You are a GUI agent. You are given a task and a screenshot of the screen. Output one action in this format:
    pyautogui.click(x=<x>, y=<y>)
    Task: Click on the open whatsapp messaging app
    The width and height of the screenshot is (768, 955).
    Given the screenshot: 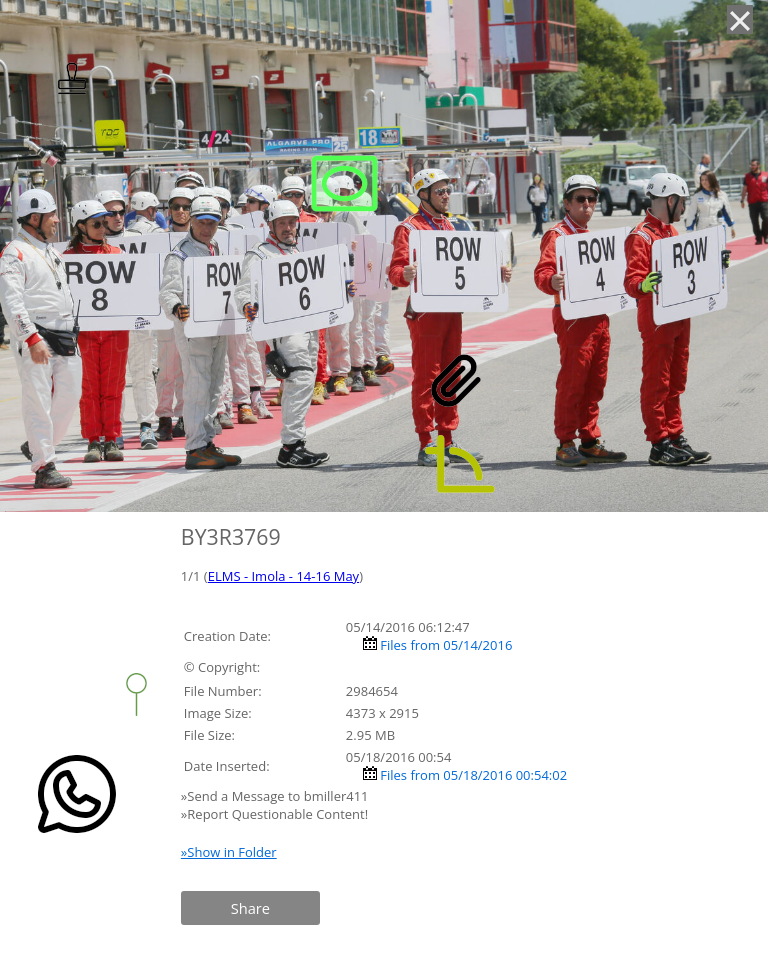 What is the action you would take?
    pyautogui.click(x=77, y=794)
    